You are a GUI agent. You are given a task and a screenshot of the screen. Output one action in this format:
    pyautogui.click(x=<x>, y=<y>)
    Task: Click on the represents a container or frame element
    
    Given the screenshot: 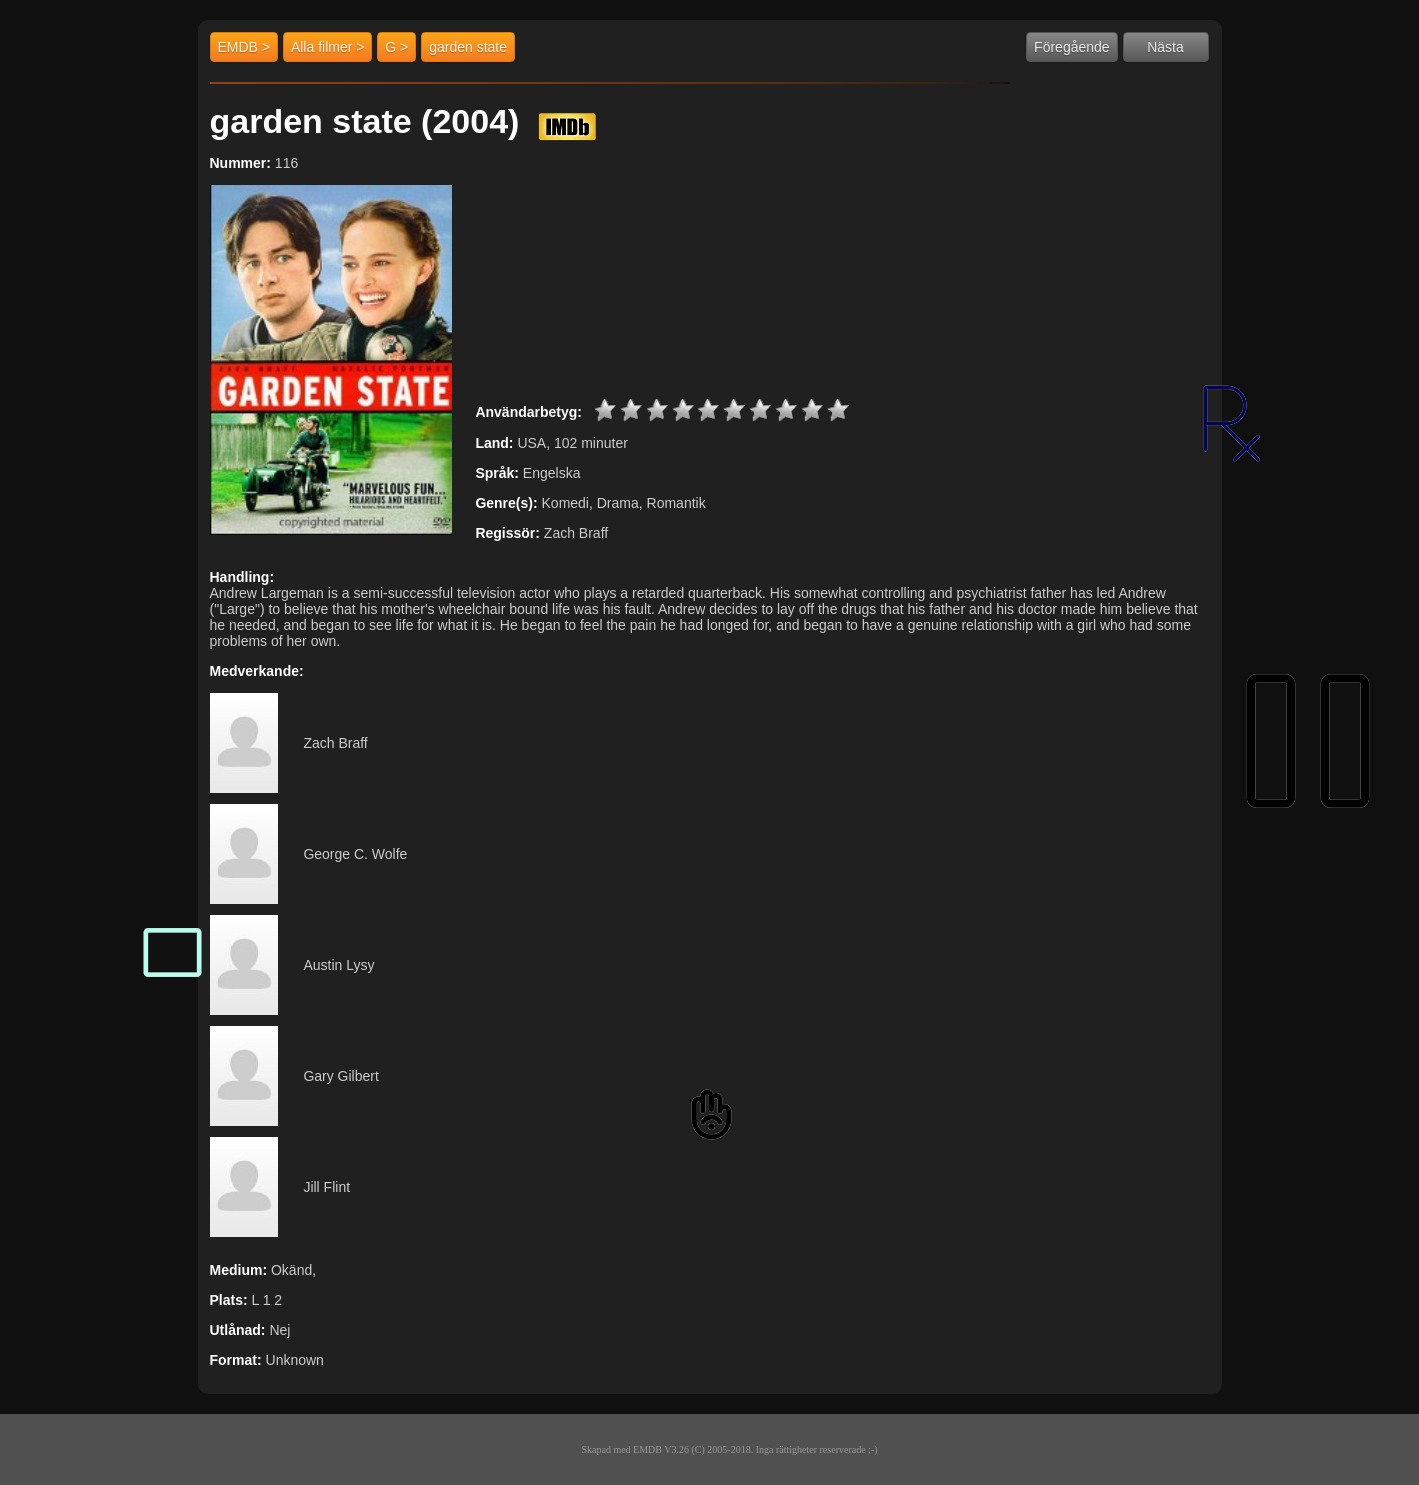 What is the action you would take?
    pyautogui.click(x=172, y=952)
    